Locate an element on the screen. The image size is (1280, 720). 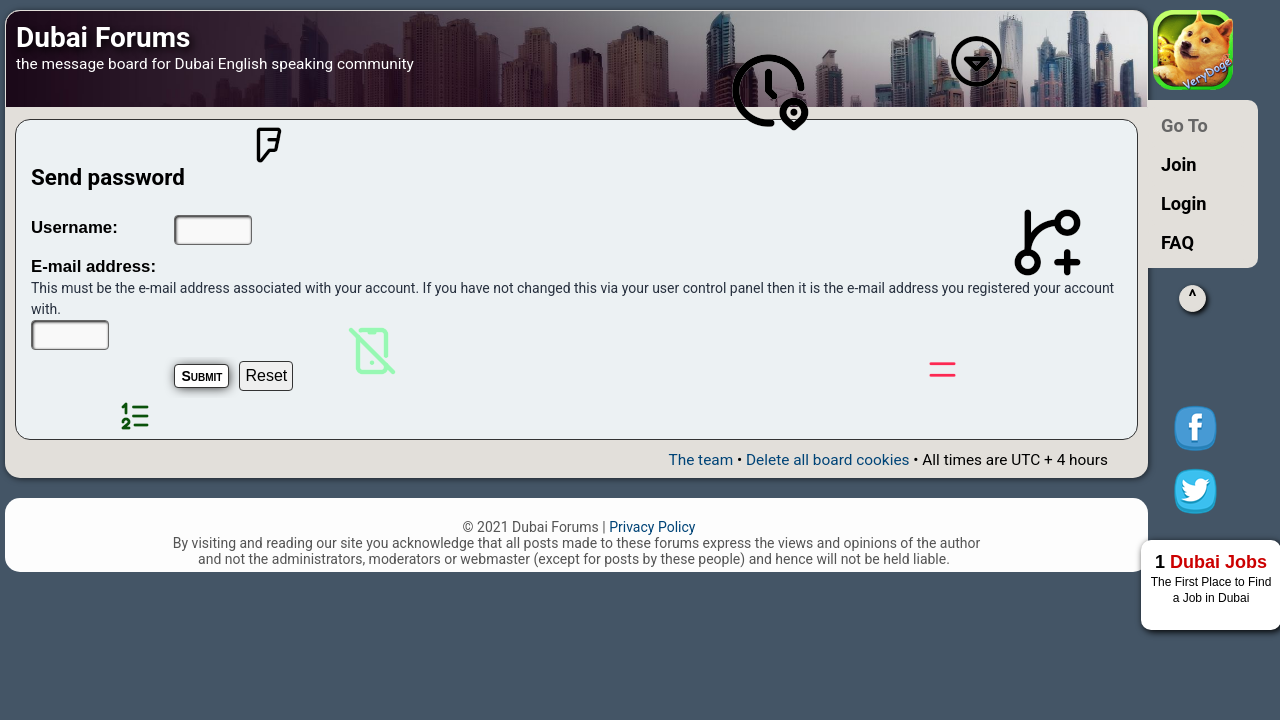
open navigation menu is located at coordinates (942, 369).